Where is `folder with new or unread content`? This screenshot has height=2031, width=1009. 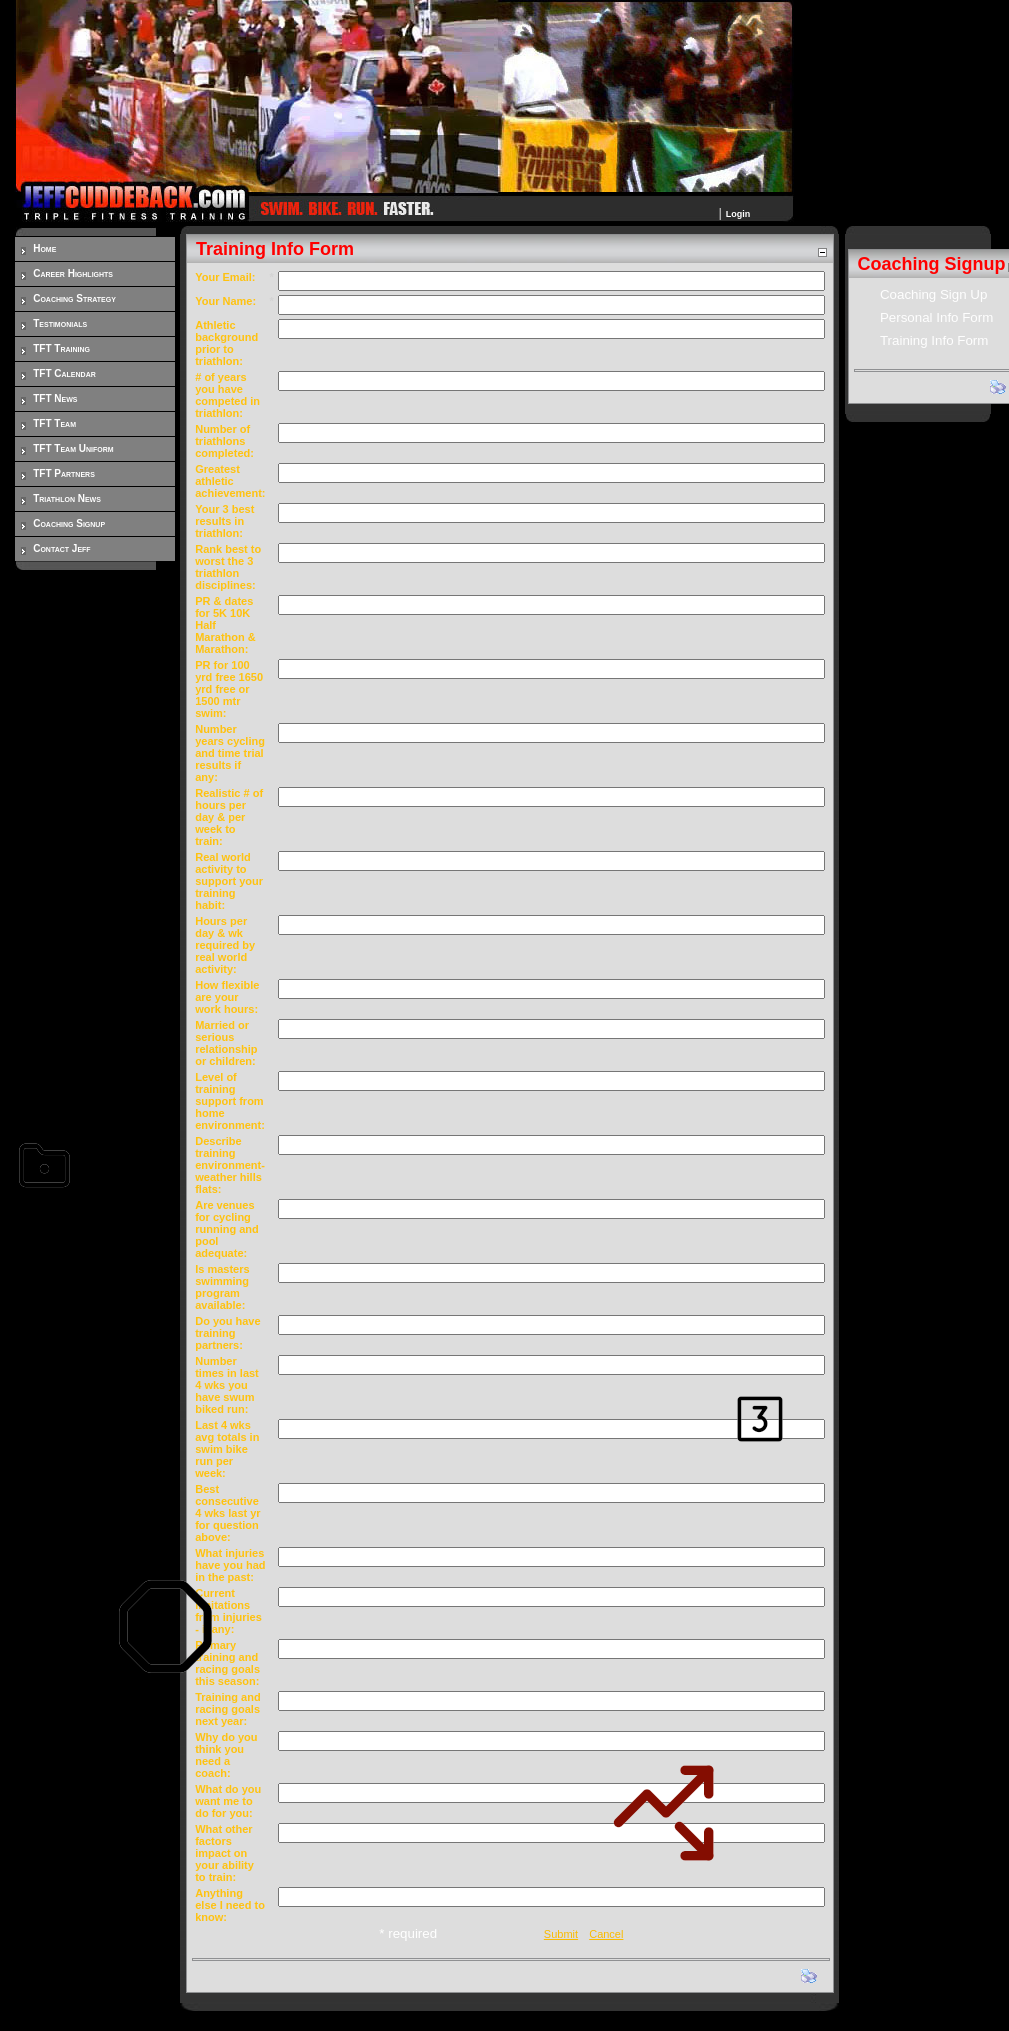
folder with new or unread content is located at coordinates (44, 1166).